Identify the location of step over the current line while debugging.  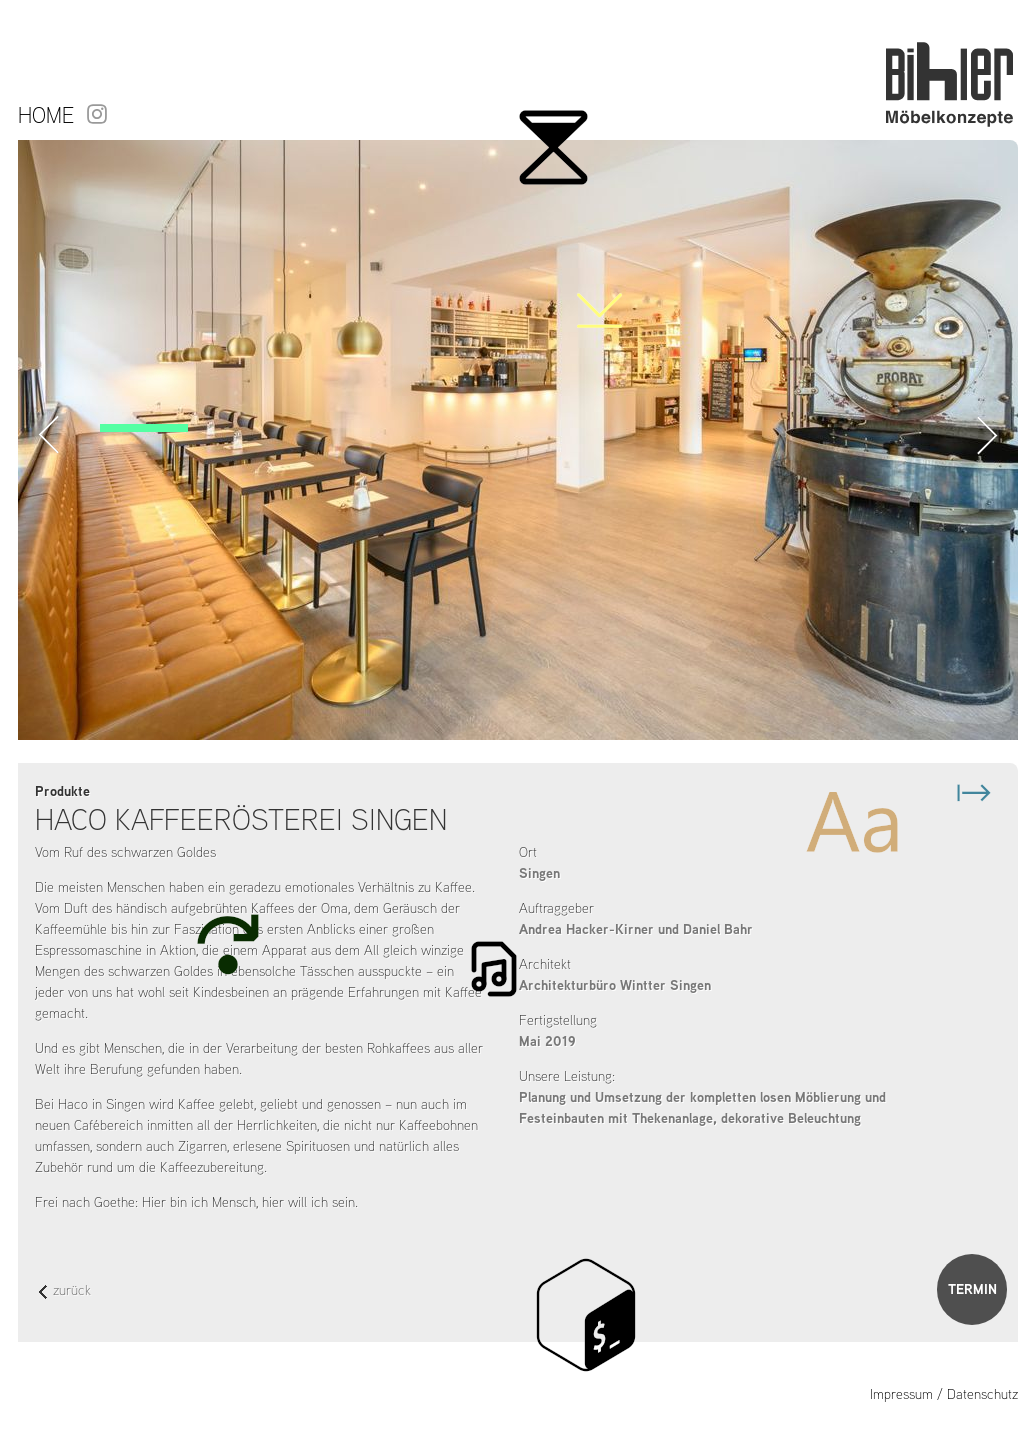
(228, 945).